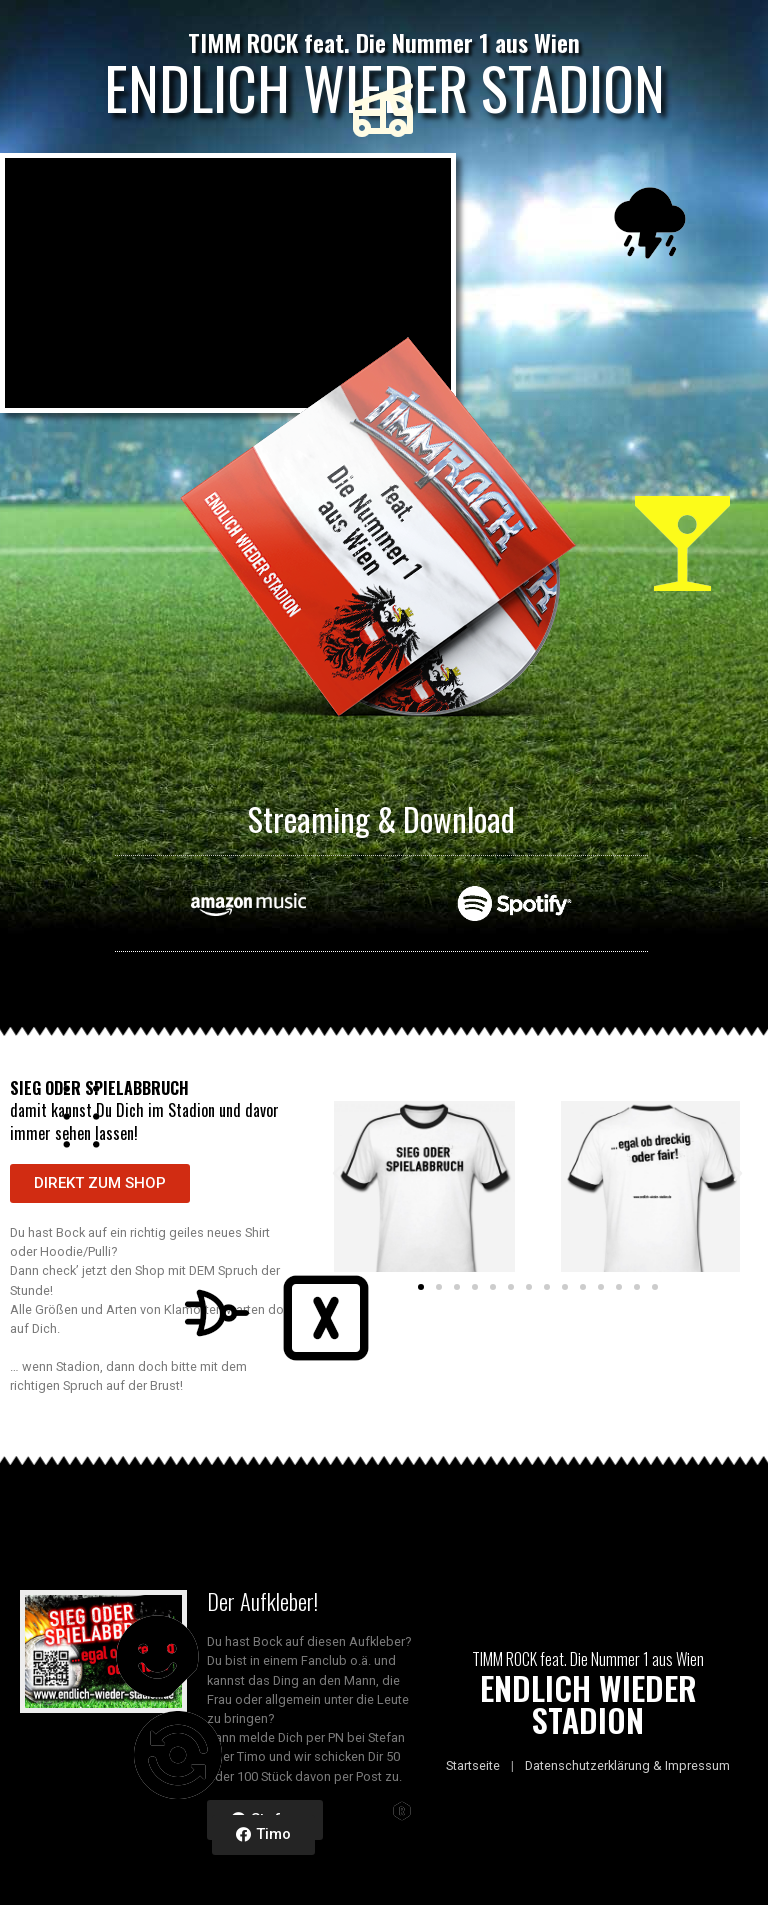 This screenshot has width=768, height=1905. What do you see at coordinates (682, 543) in the screenshot?
I see `view drink menu or beverage options` at bounding box center [682, 543].